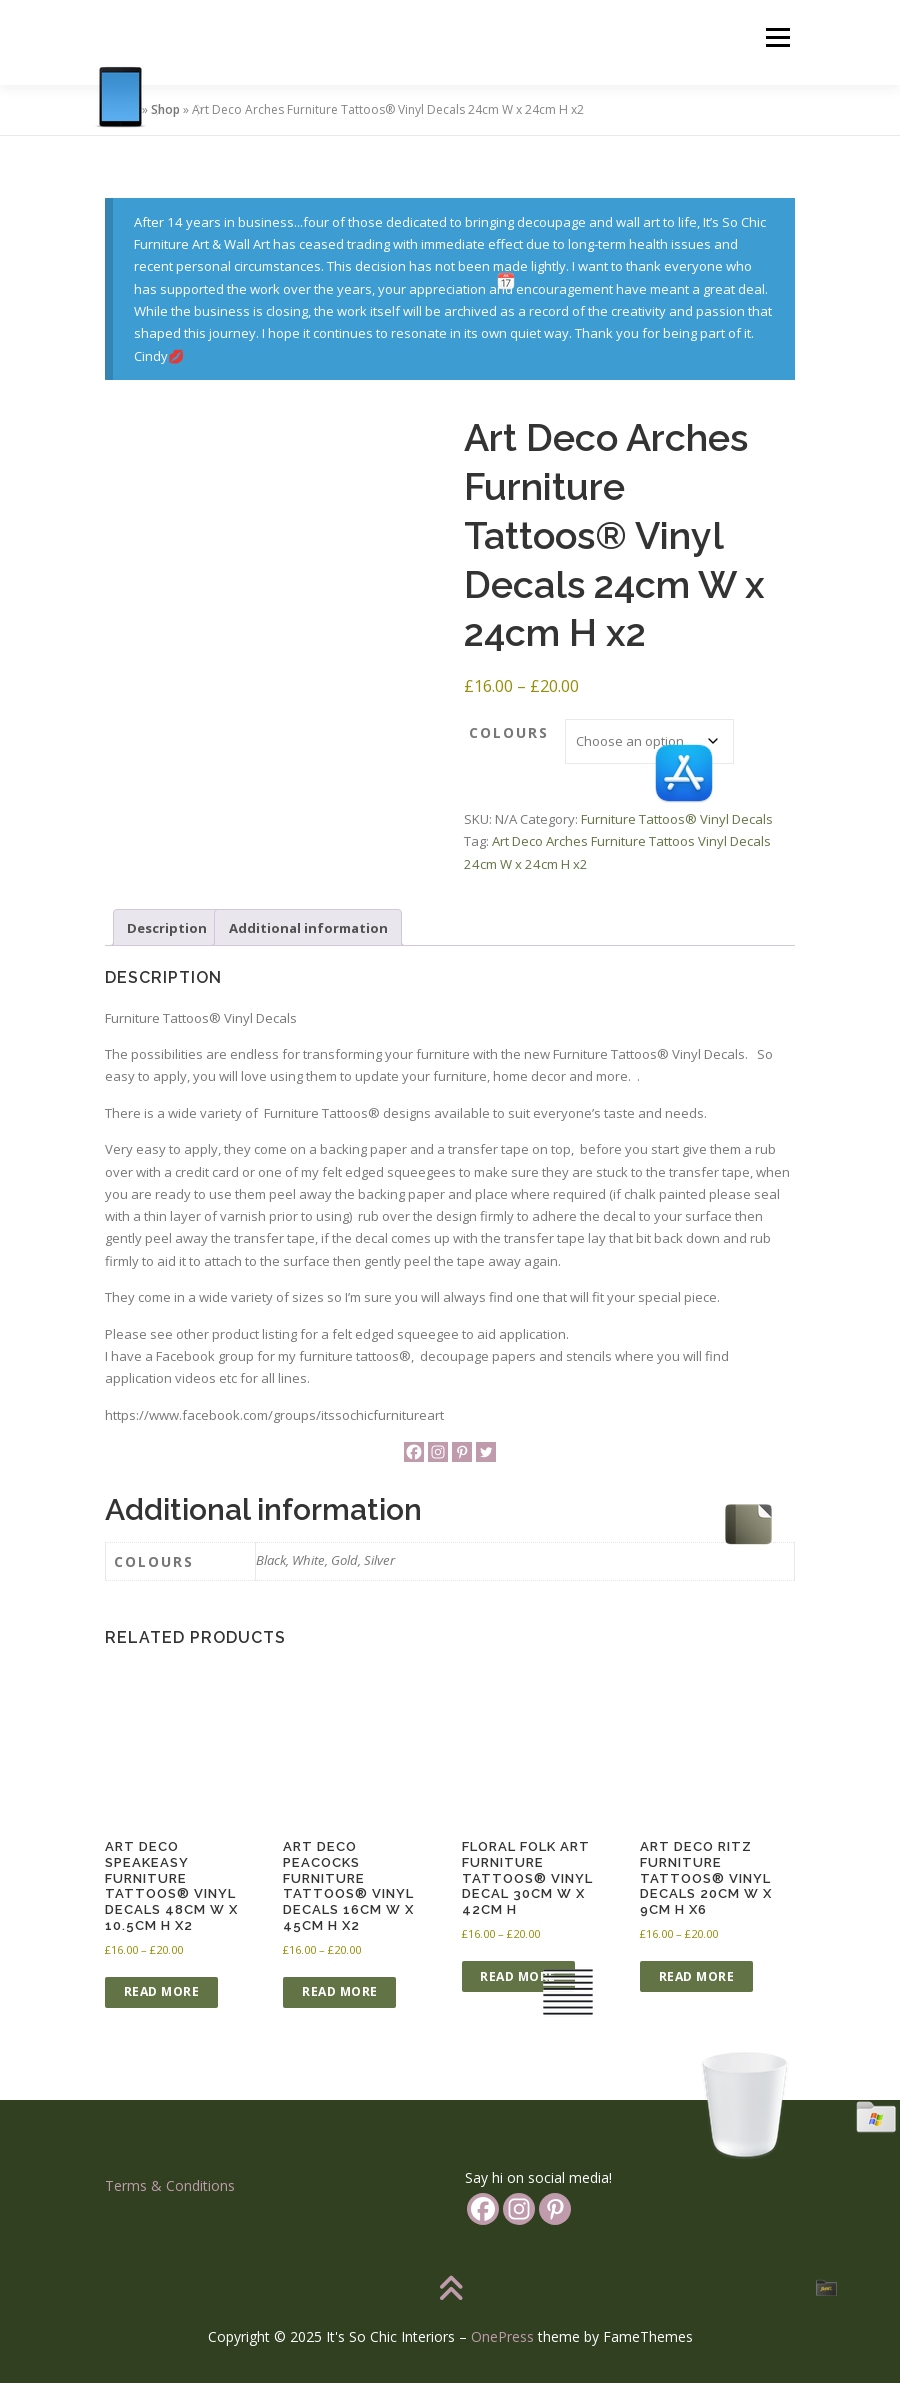  I want to click on change desktop wallpaper settings, so click(748, 1522).